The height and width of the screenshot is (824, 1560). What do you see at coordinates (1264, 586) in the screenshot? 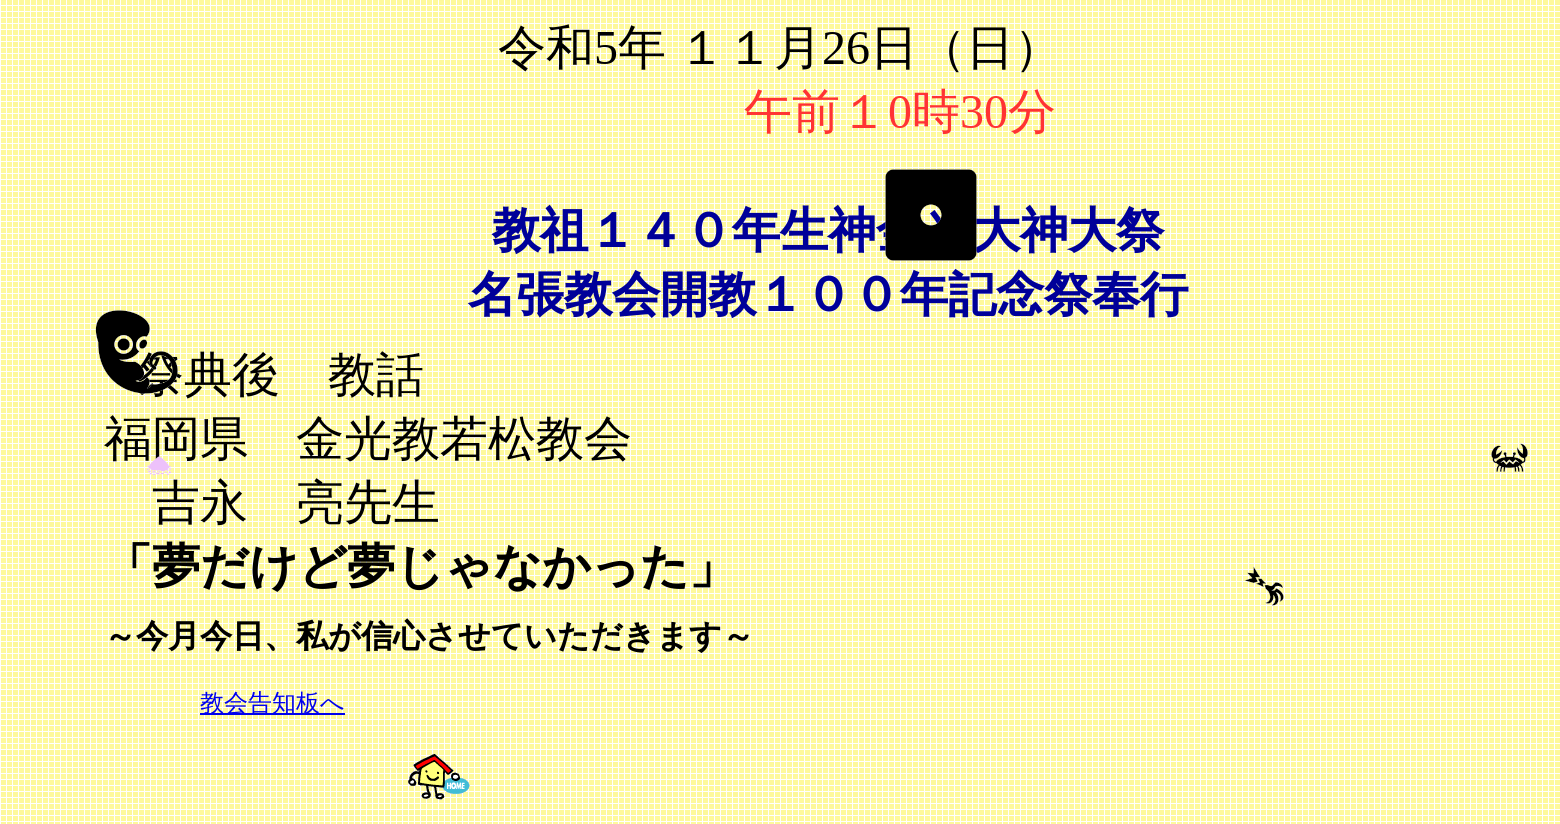
I see `bird foot or talon game element` at bounding box center [1264, 586].